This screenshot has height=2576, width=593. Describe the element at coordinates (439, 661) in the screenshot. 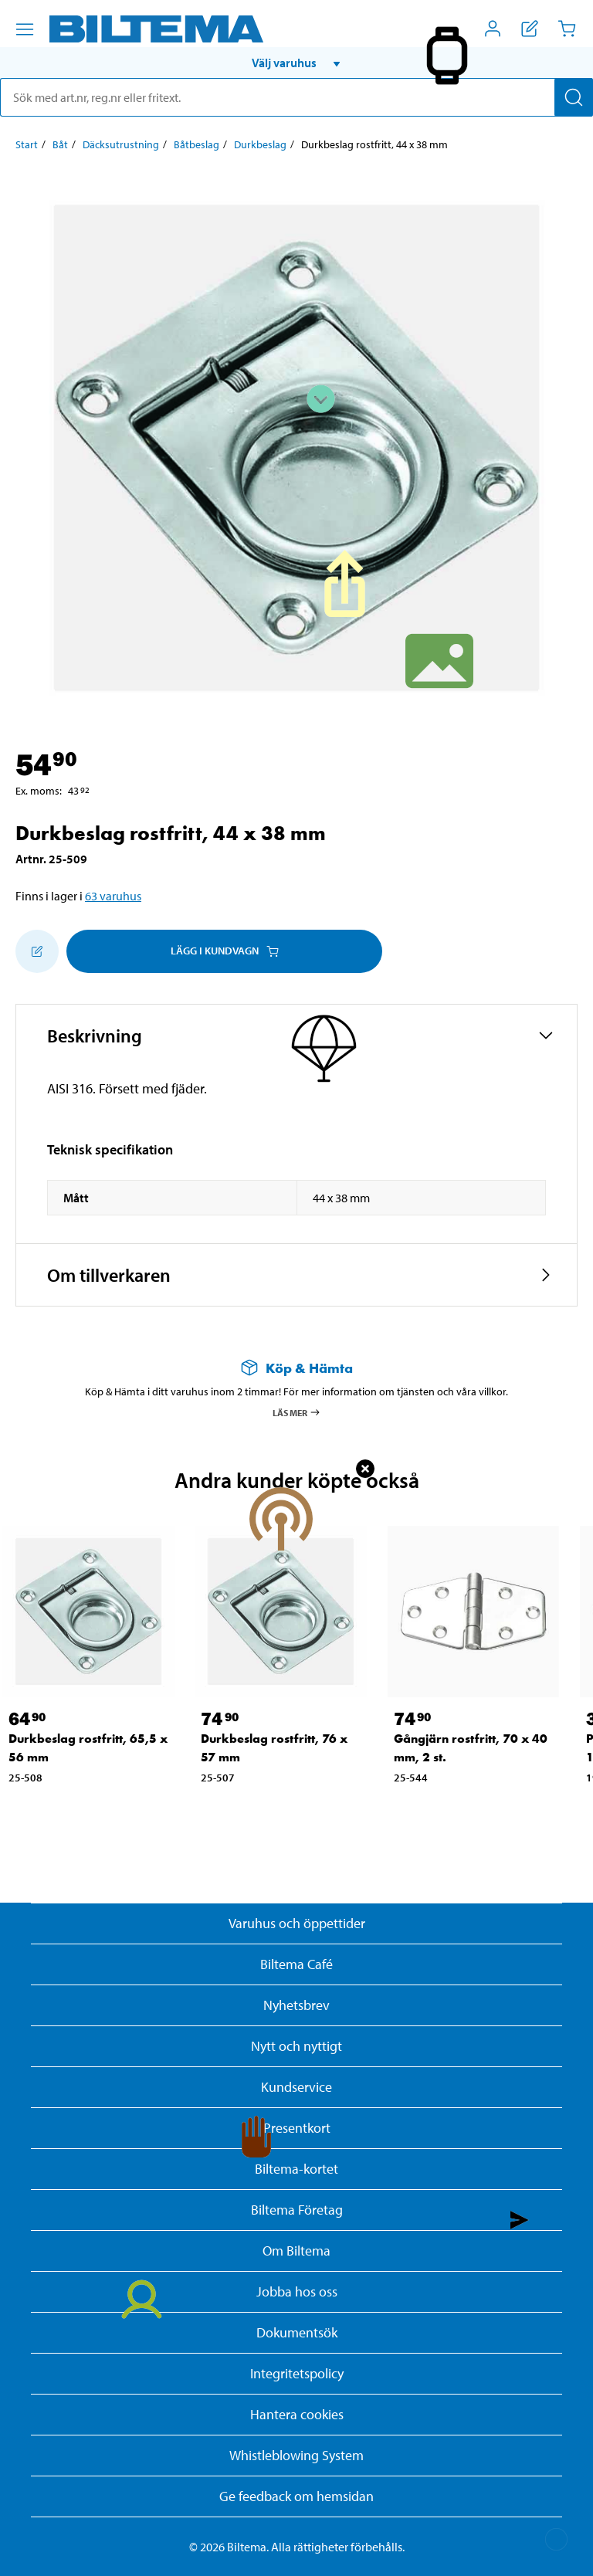

I see `view photos or images` at that location.